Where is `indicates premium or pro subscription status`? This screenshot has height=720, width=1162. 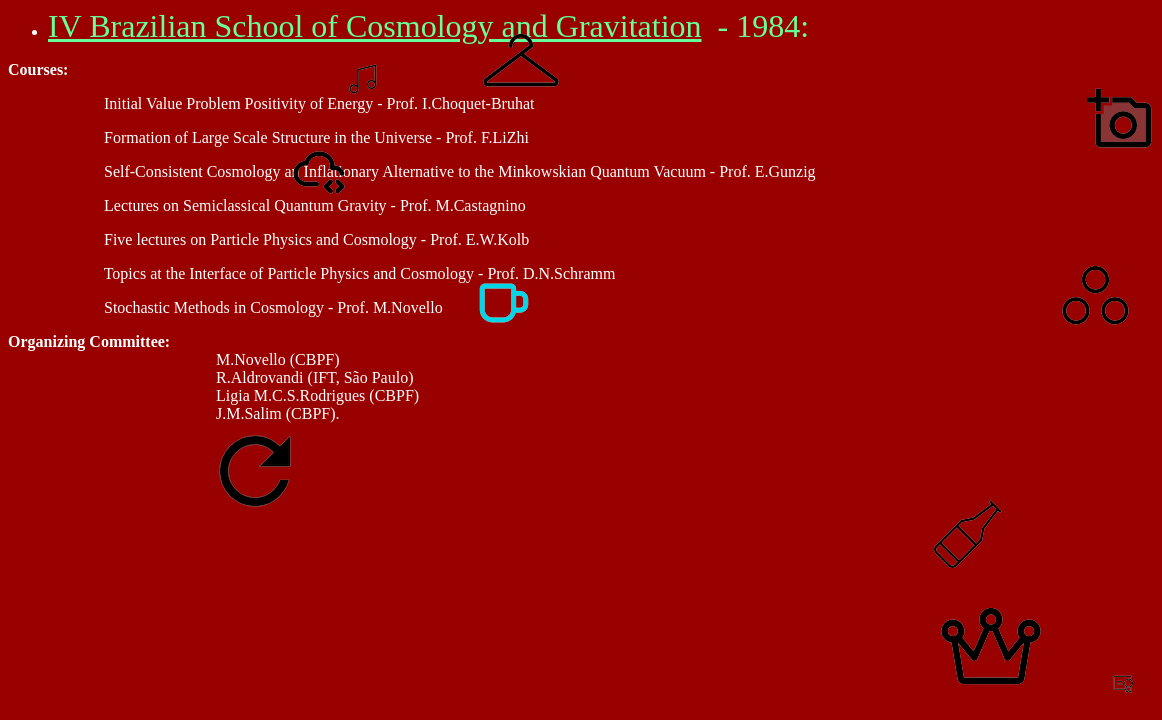 indicates premium or pro subscription status is located at coordinates (991, 651).